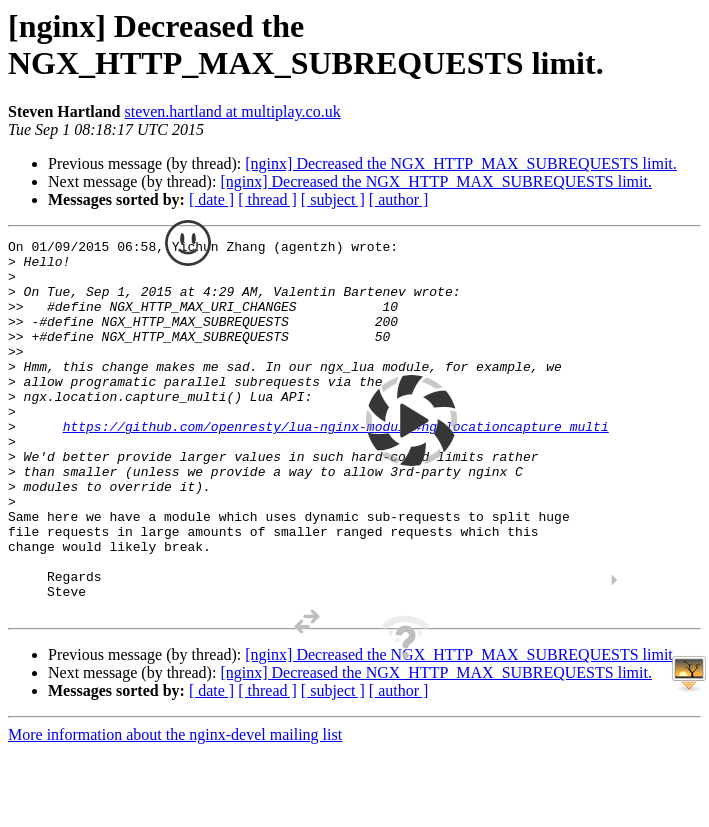 This screenshot has height=827, width=709. What do you see at coordinates (614, 580) in the screenshot?
I see `navigate to the next item or page` at bounding box center [614, 580].